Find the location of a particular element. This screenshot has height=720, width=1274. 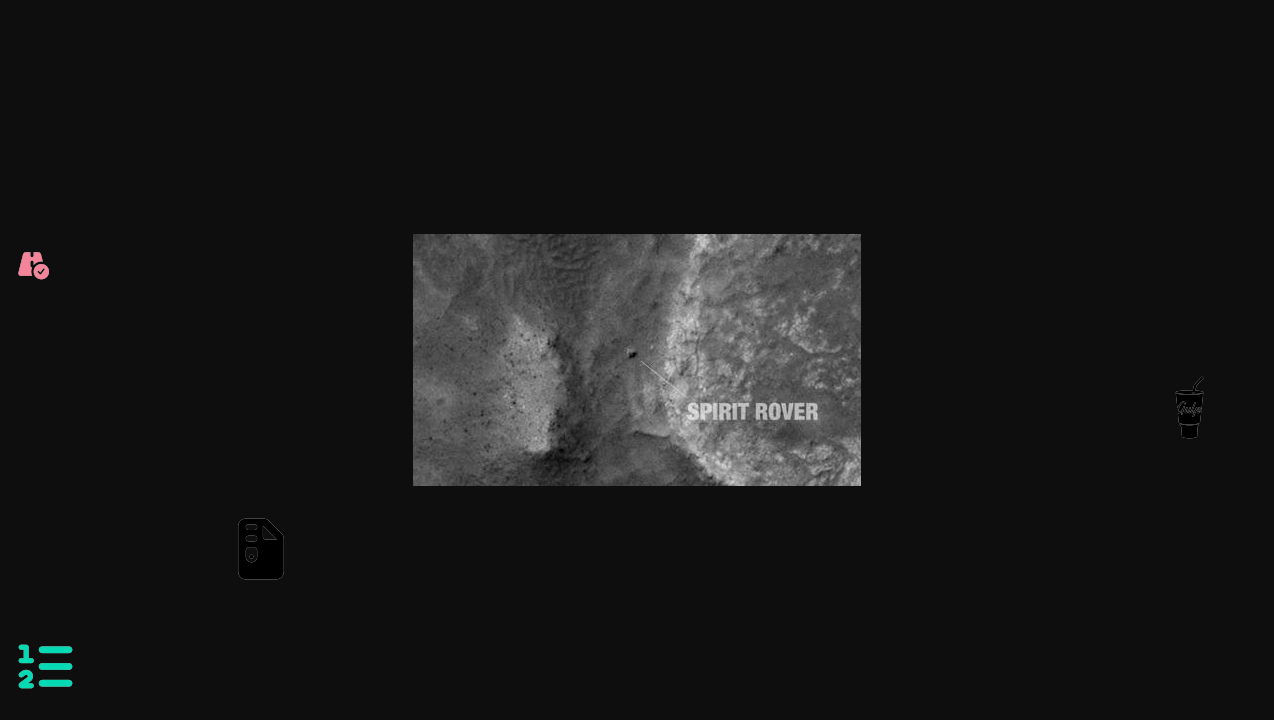

route or destination confirmed is located at coordinates (32, 264).